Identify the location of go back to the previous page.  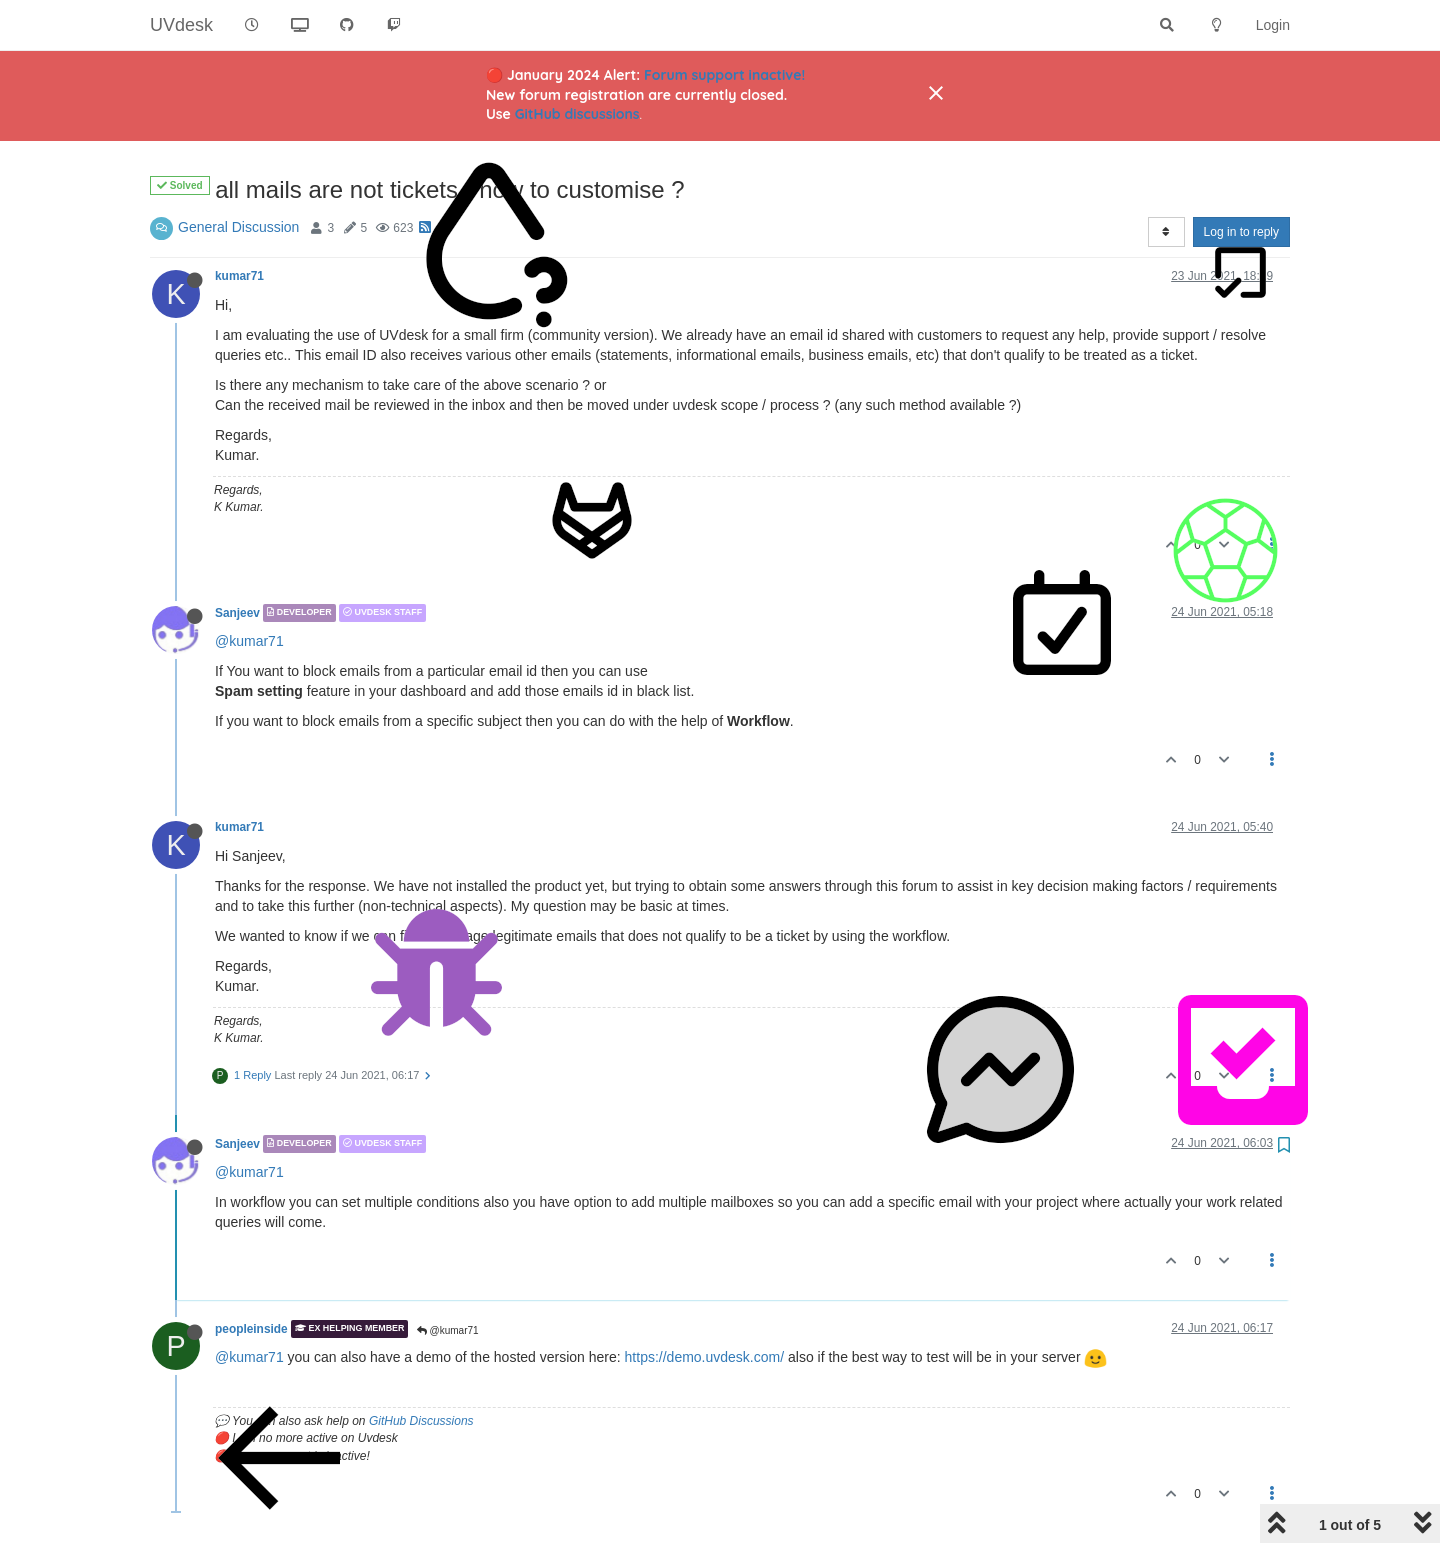
(279, 1458).